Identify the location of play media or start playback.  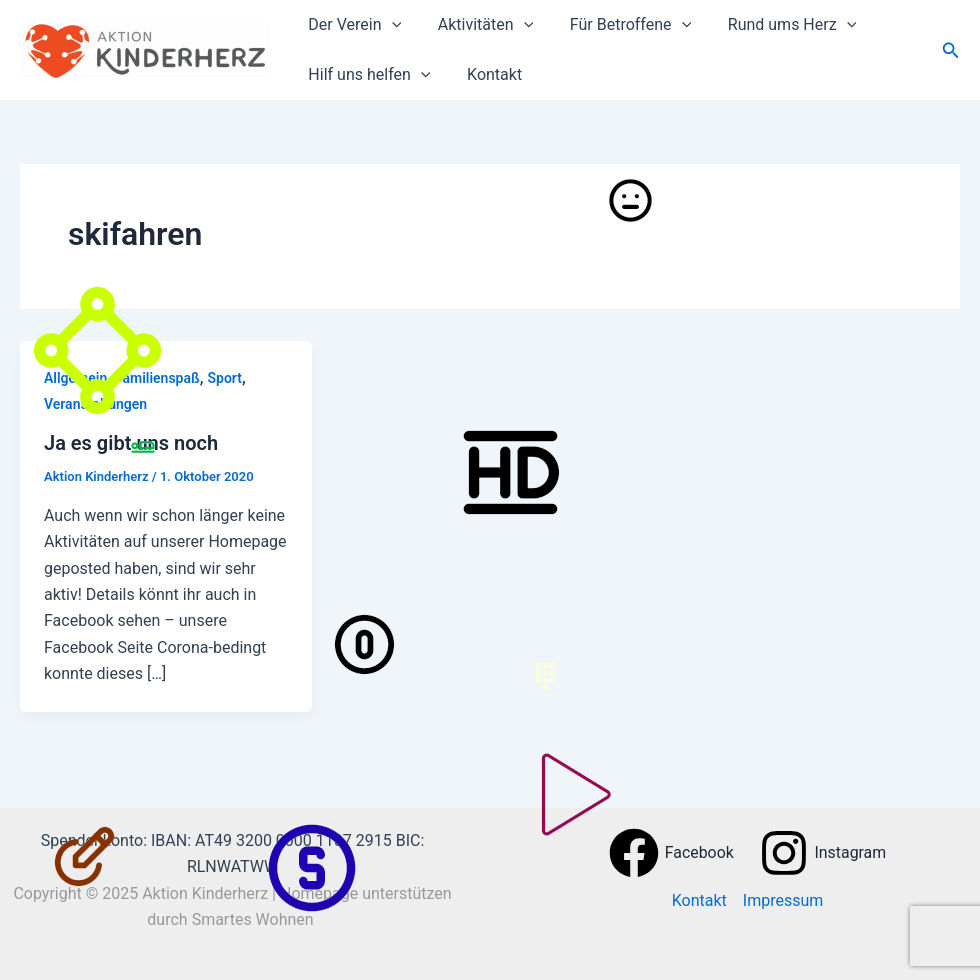
(566, 794).